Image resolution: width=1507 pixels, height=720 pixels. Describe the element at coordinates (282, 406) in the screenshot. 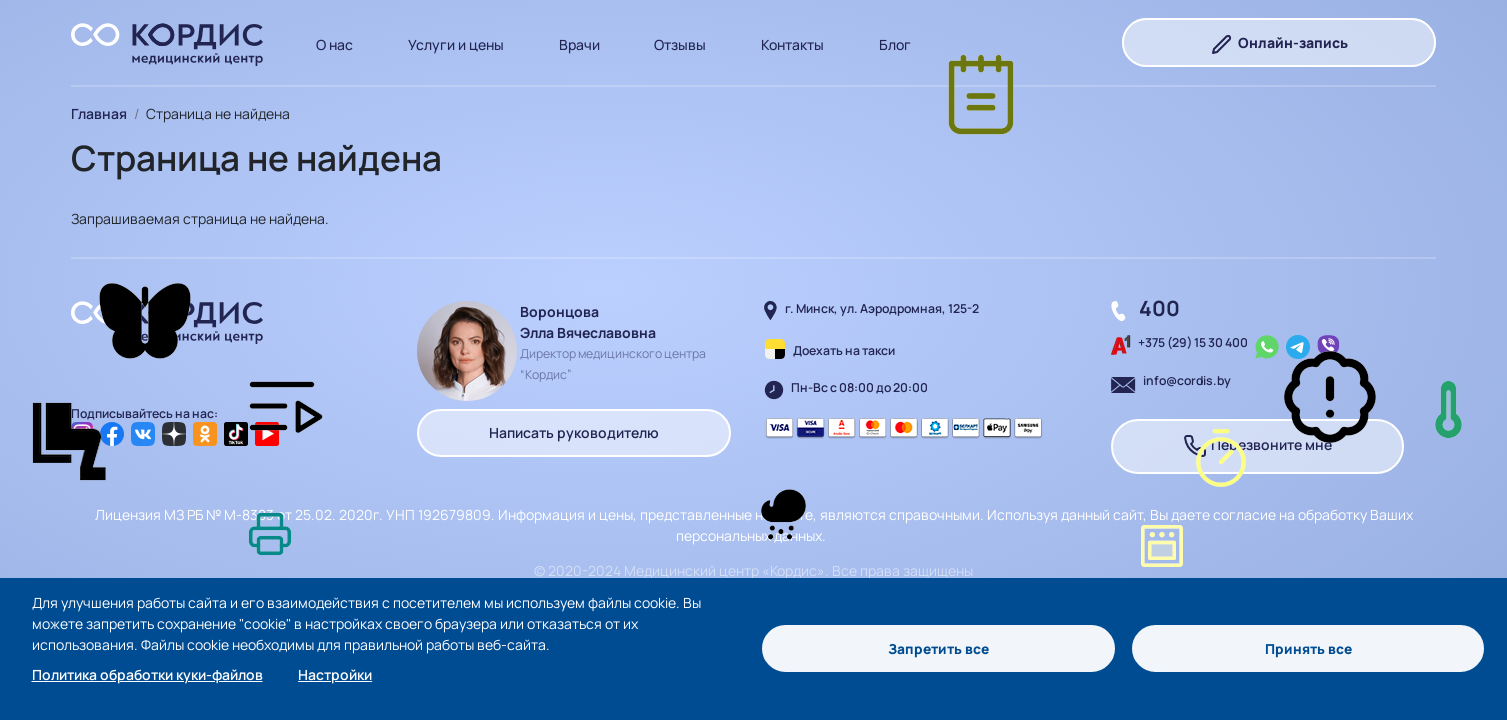

I see `view playback queue` at that location.